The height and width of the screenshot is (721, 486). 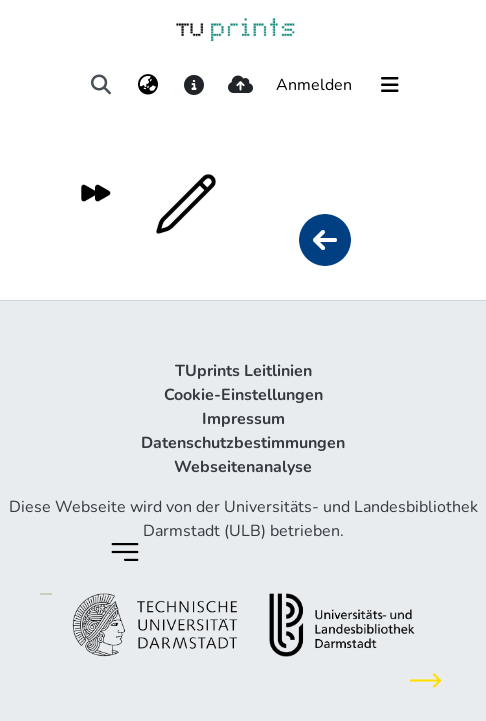 What do you see at coordinates (186, 204) in the screenshot?
I see `edit content or text` at bounding box center [186, 204].